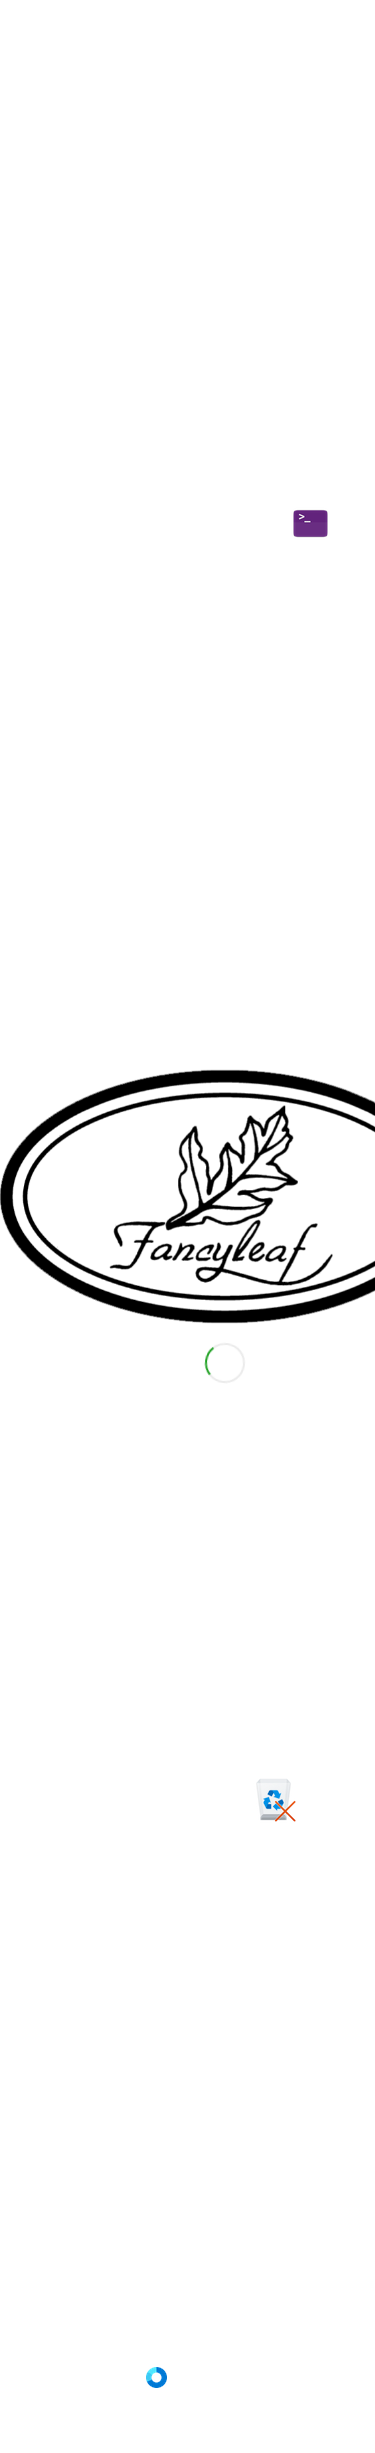  I want to click on open terminal with root/administrator privileges, so click(310, 523).